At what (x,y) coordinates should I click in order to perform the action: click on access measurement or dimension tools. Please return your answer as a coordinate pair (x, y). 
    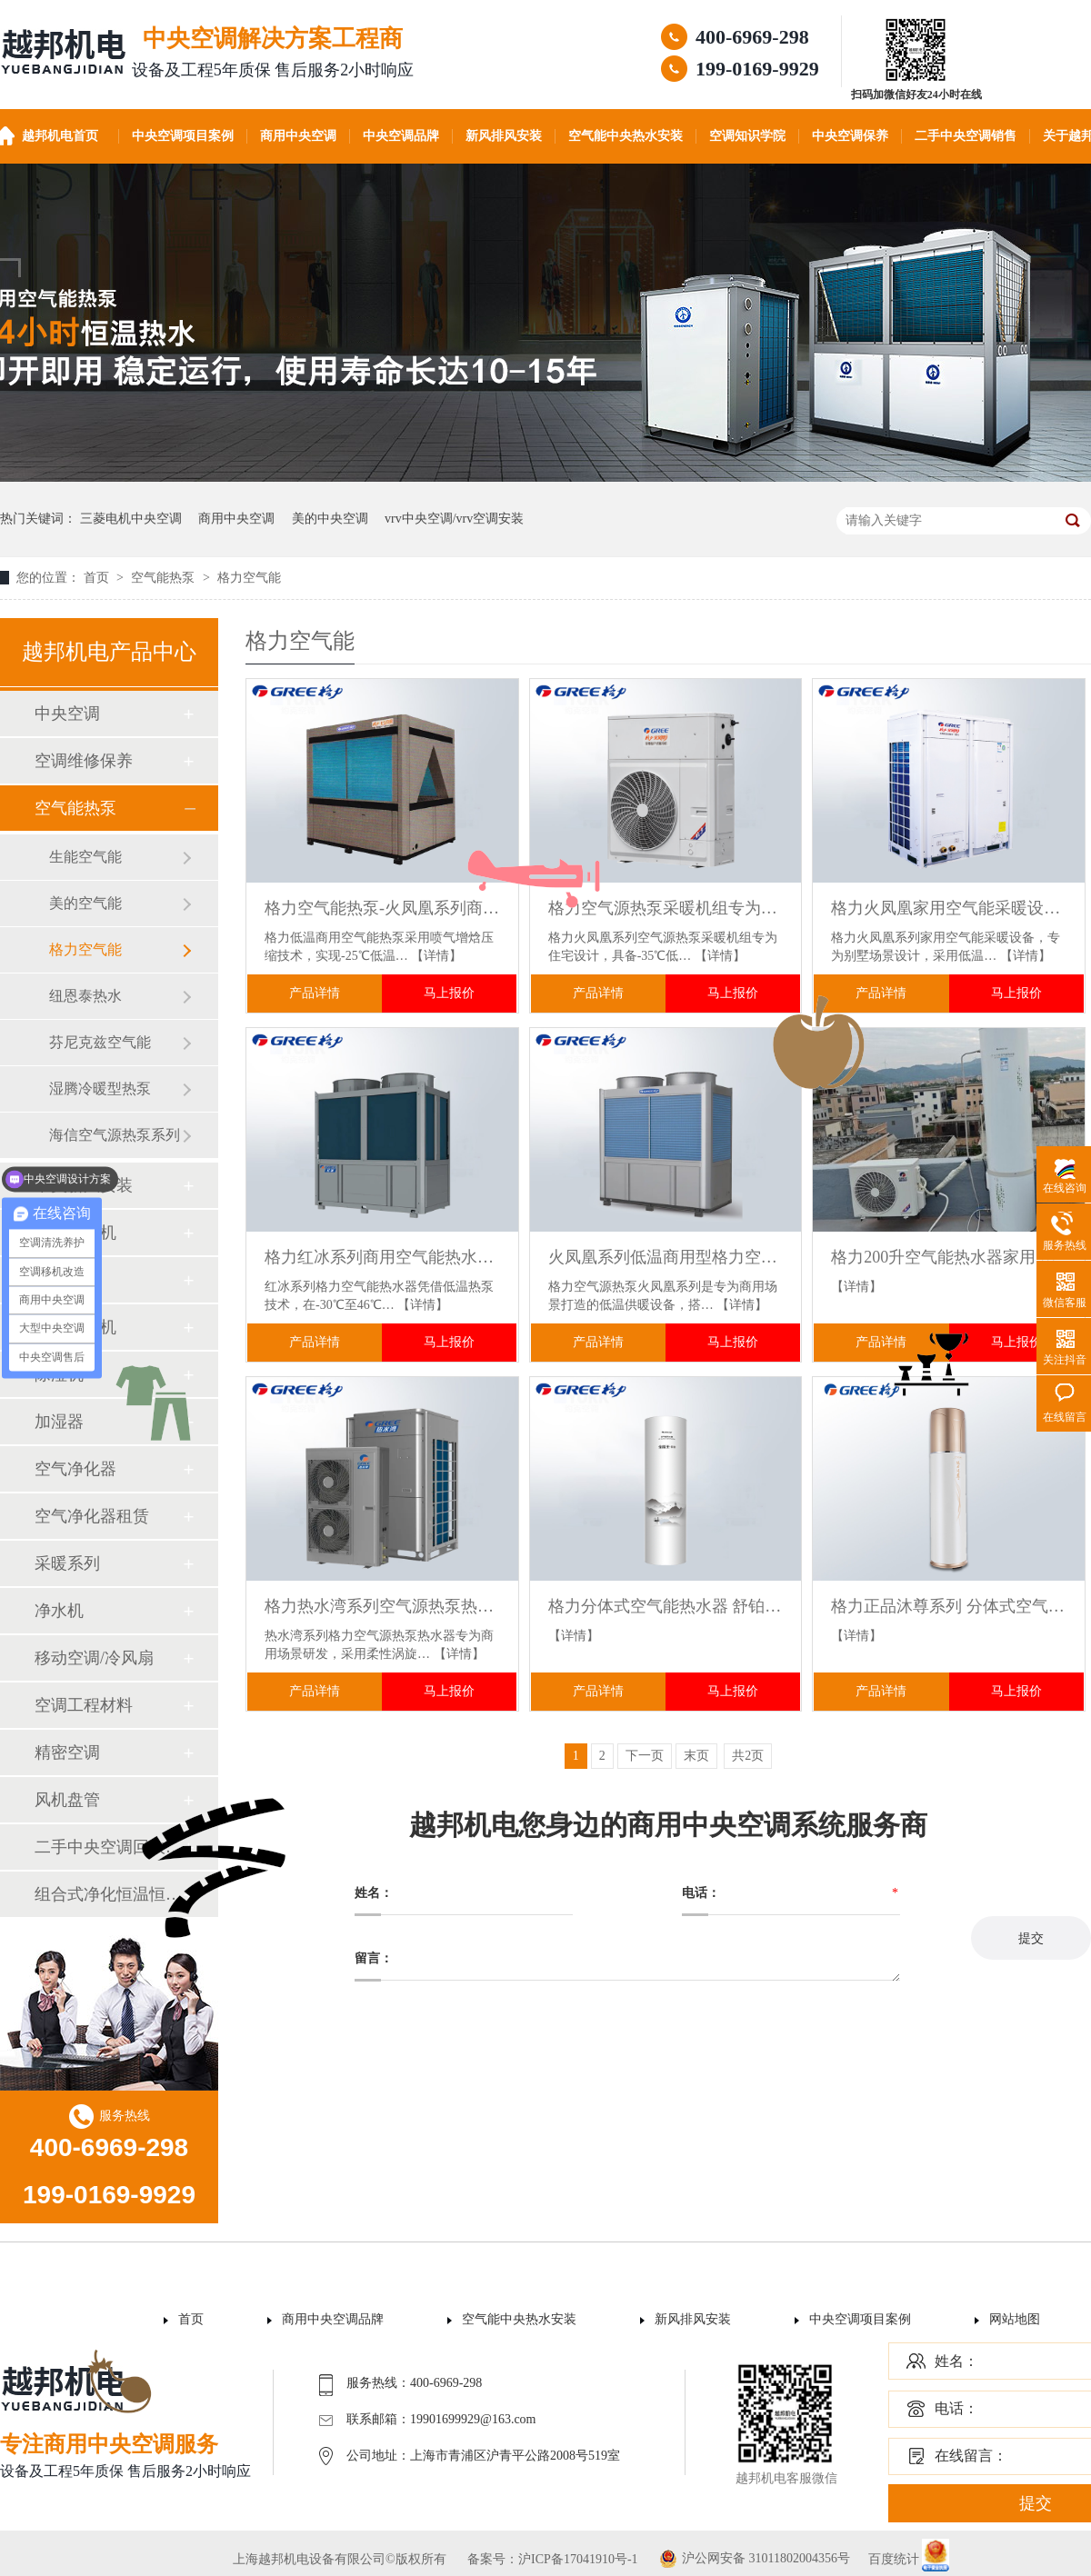
    Looking at the image, I should click on (214, 1868).